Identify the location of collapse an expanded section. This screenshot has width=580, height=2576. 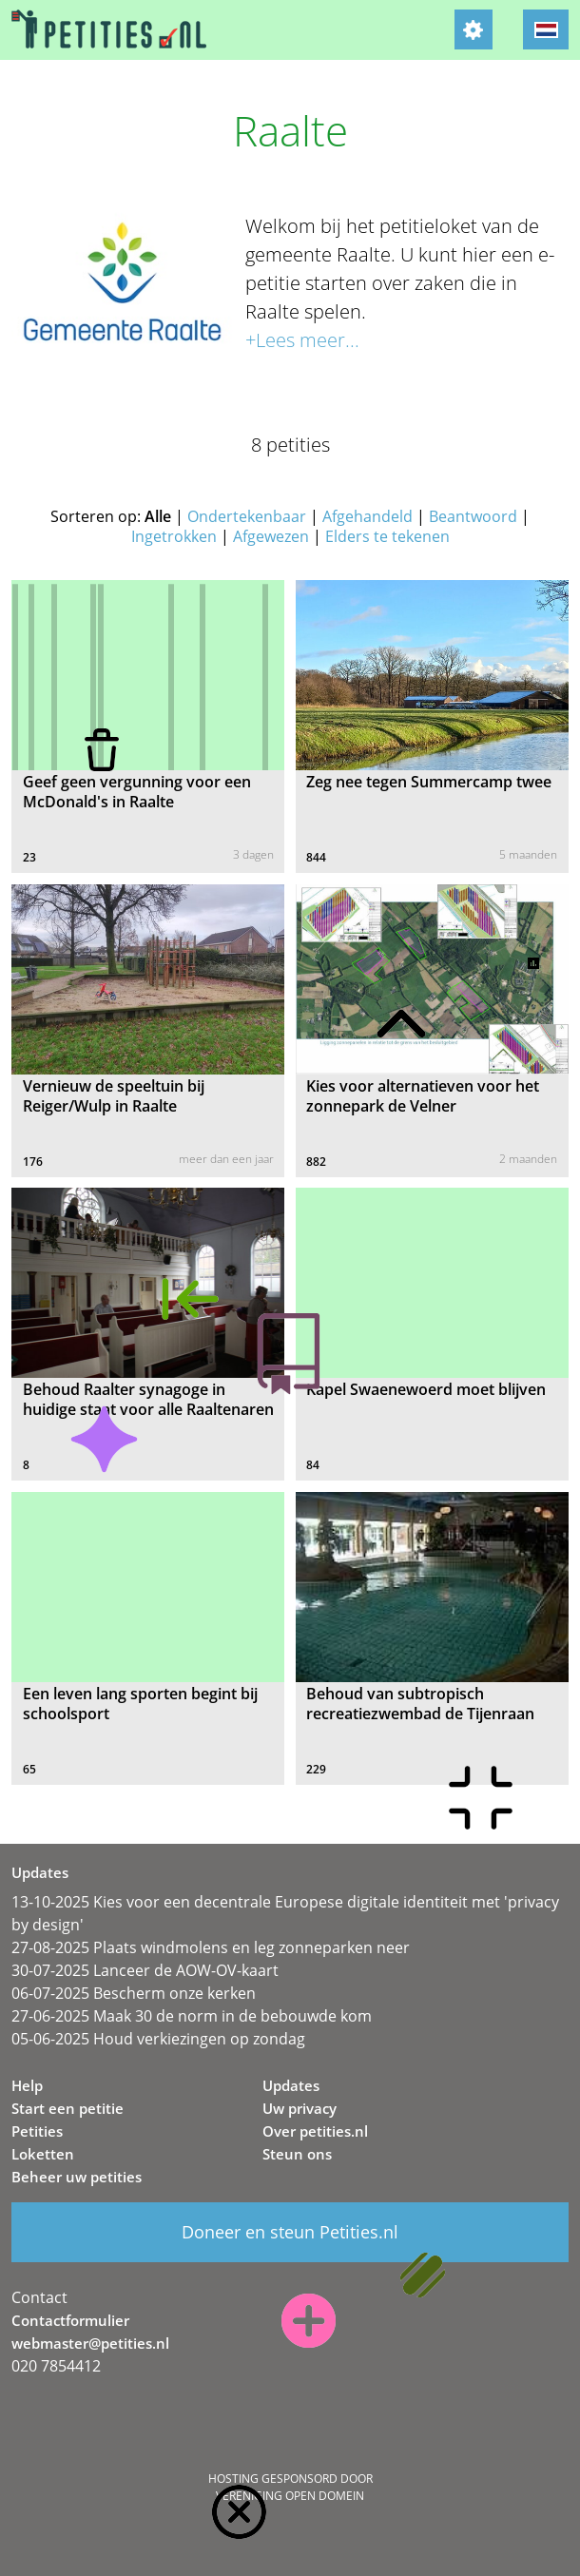
(401, 1024).